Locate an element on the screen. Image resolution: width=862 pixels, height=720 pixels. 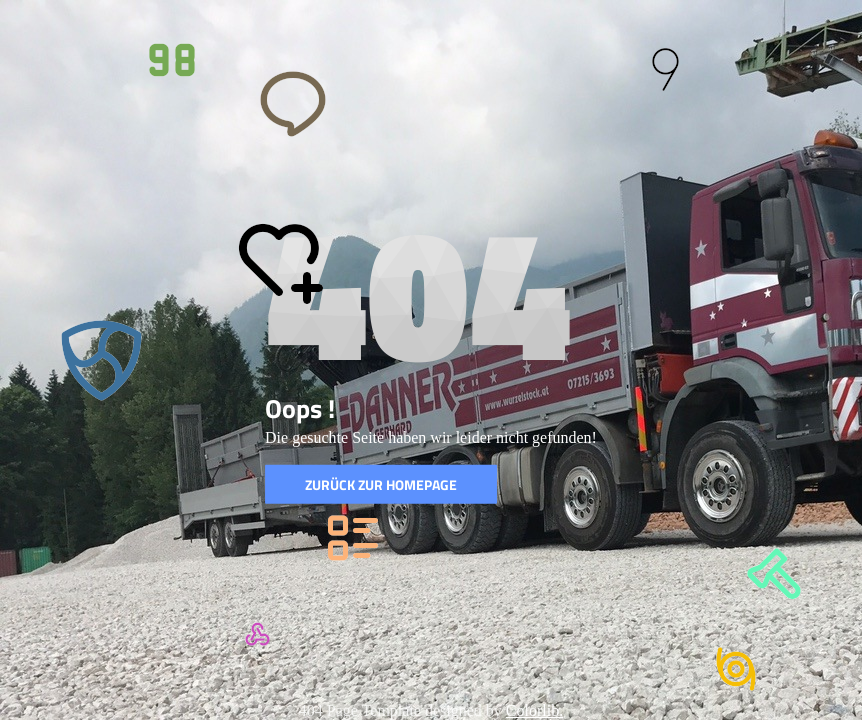
add to favorites is located at coordinates (279, 260).